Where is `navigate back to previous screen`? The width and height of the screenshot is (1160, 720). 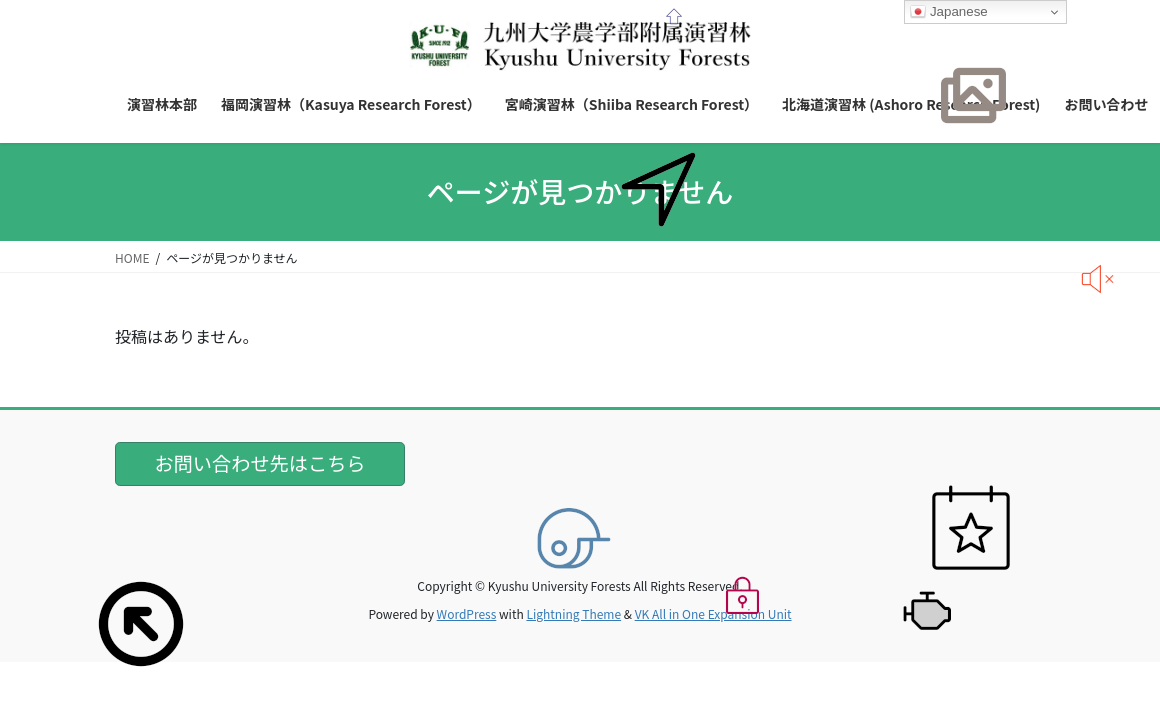
navigate back to previous screen is located at coordinates (141, 624).